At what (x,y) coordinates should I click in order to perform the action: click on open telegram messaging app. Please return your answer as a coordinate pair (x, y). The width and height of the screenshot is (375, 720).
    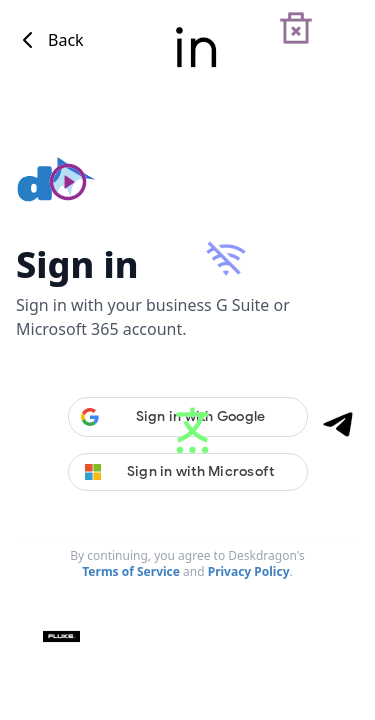
    Looking at the image, I should click on (340, 423).